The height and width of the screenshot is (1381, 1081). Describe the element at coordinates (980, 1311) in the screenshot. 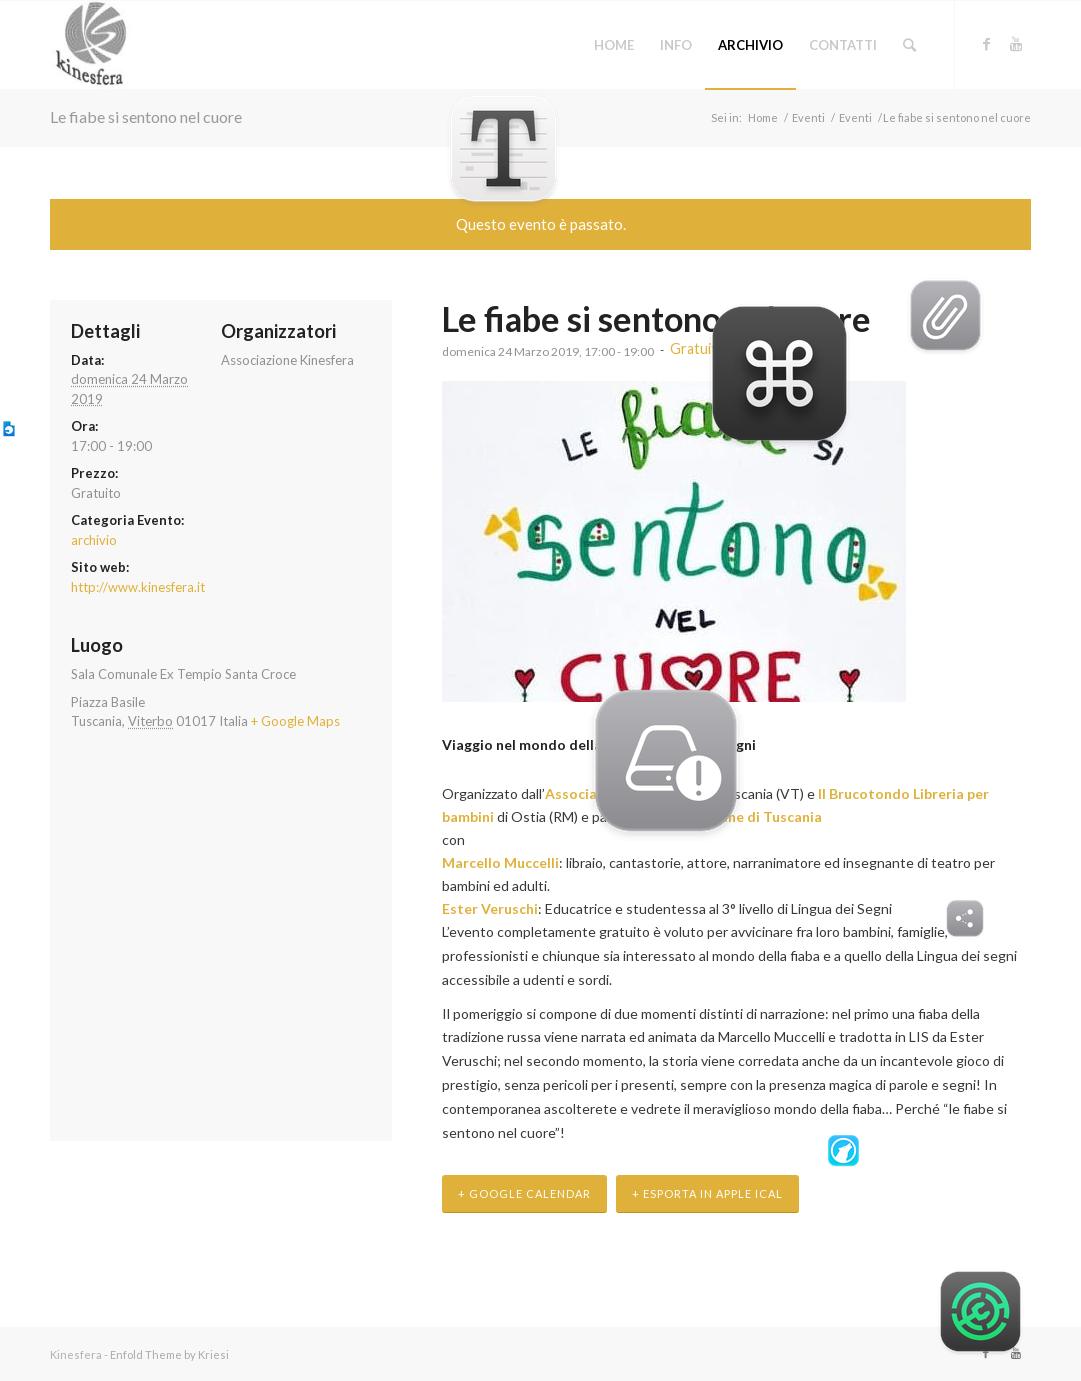

I see `open modrinth app for managing minecraft mods` at that location.